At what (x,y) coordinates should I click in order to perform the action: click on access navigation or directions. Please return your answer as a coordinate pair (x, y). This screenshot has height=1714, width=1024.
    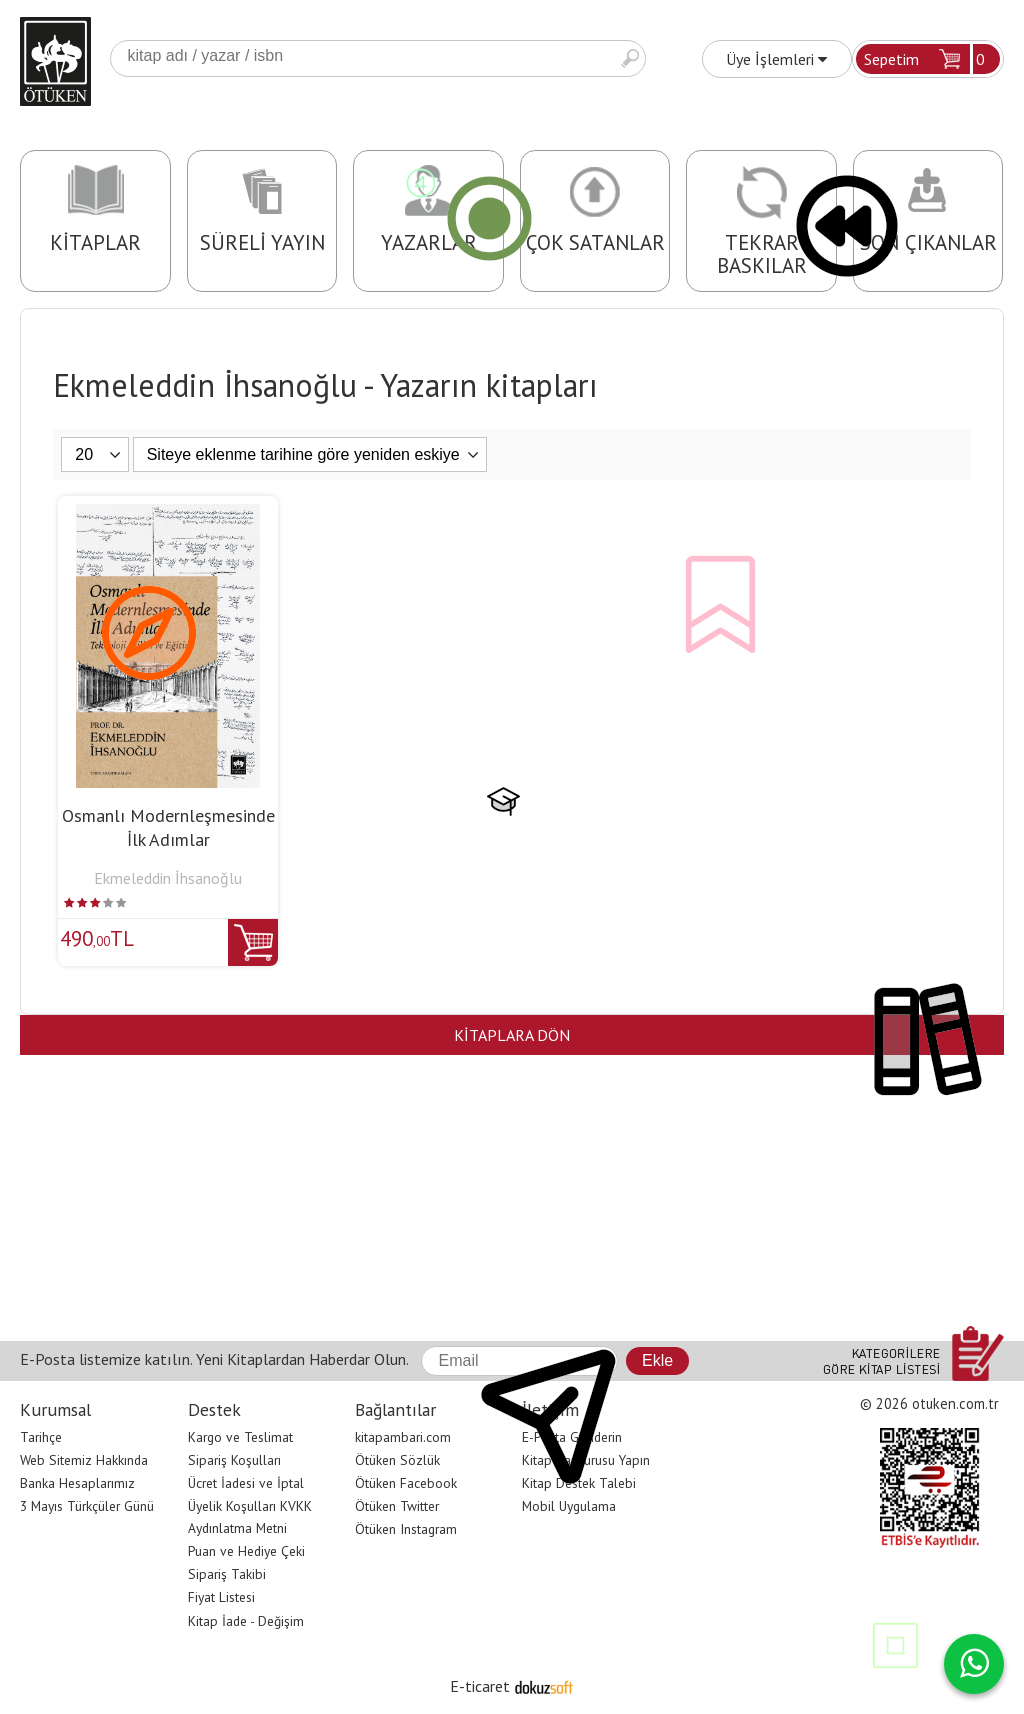
    Looking at the image, I should click on (149, 633).